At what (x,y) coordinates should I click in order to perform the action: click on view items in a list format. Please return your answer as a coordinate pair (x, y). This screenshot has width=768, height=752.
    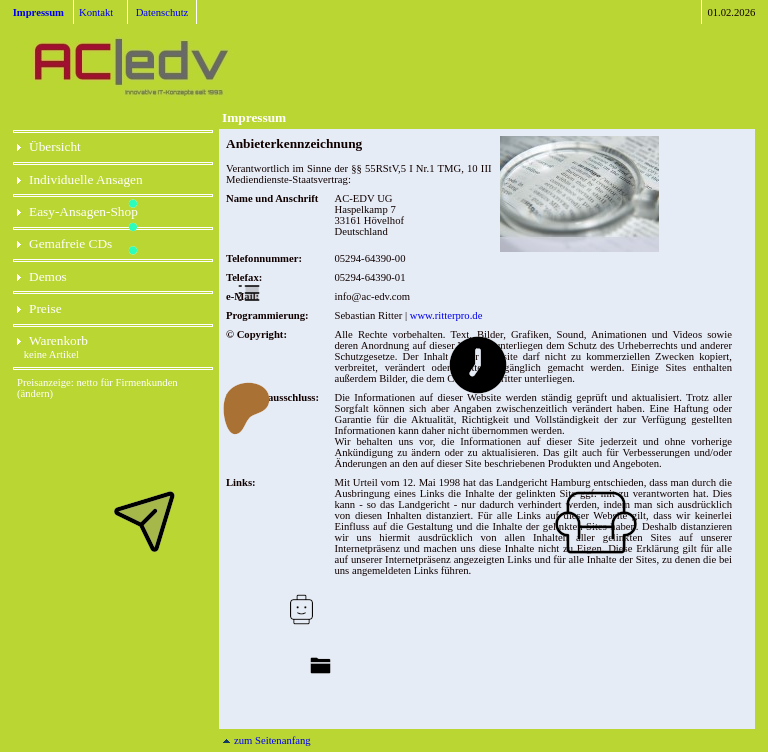
    Looking at the image, I should click on (249, 293).